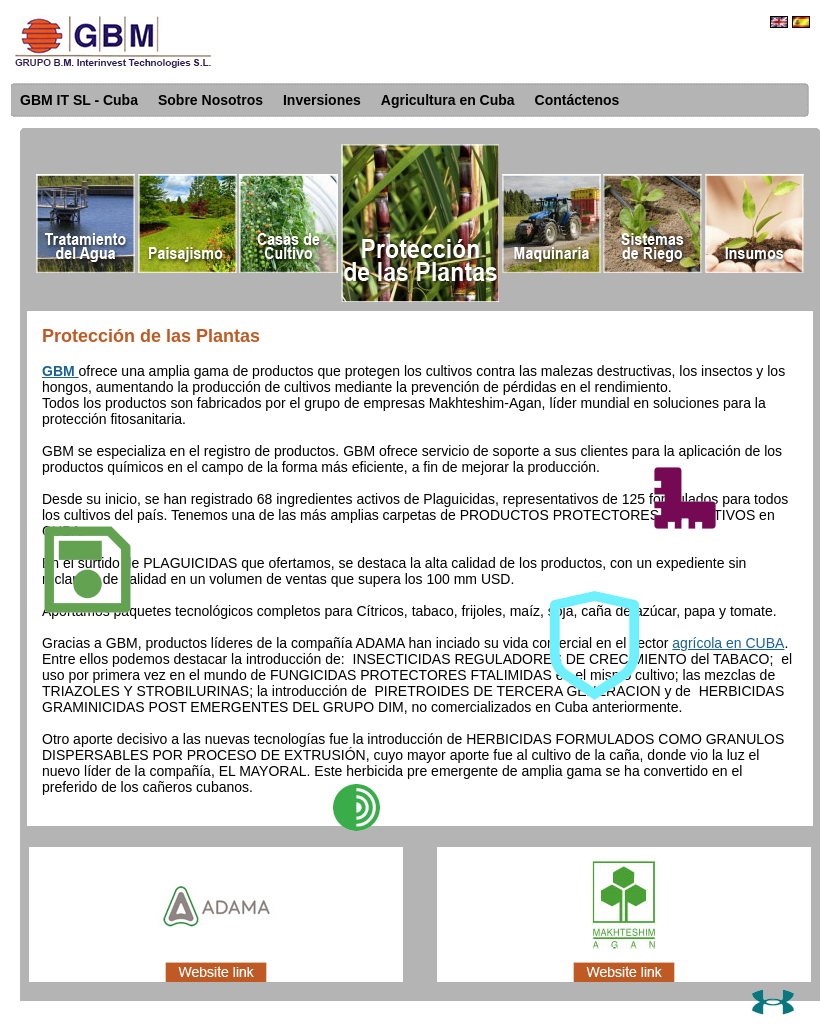  What do you see at coordinates (356, 807) in the screenshot?
I see `open tor browser for anonymous web browsing` at bounding box center [356, 807].